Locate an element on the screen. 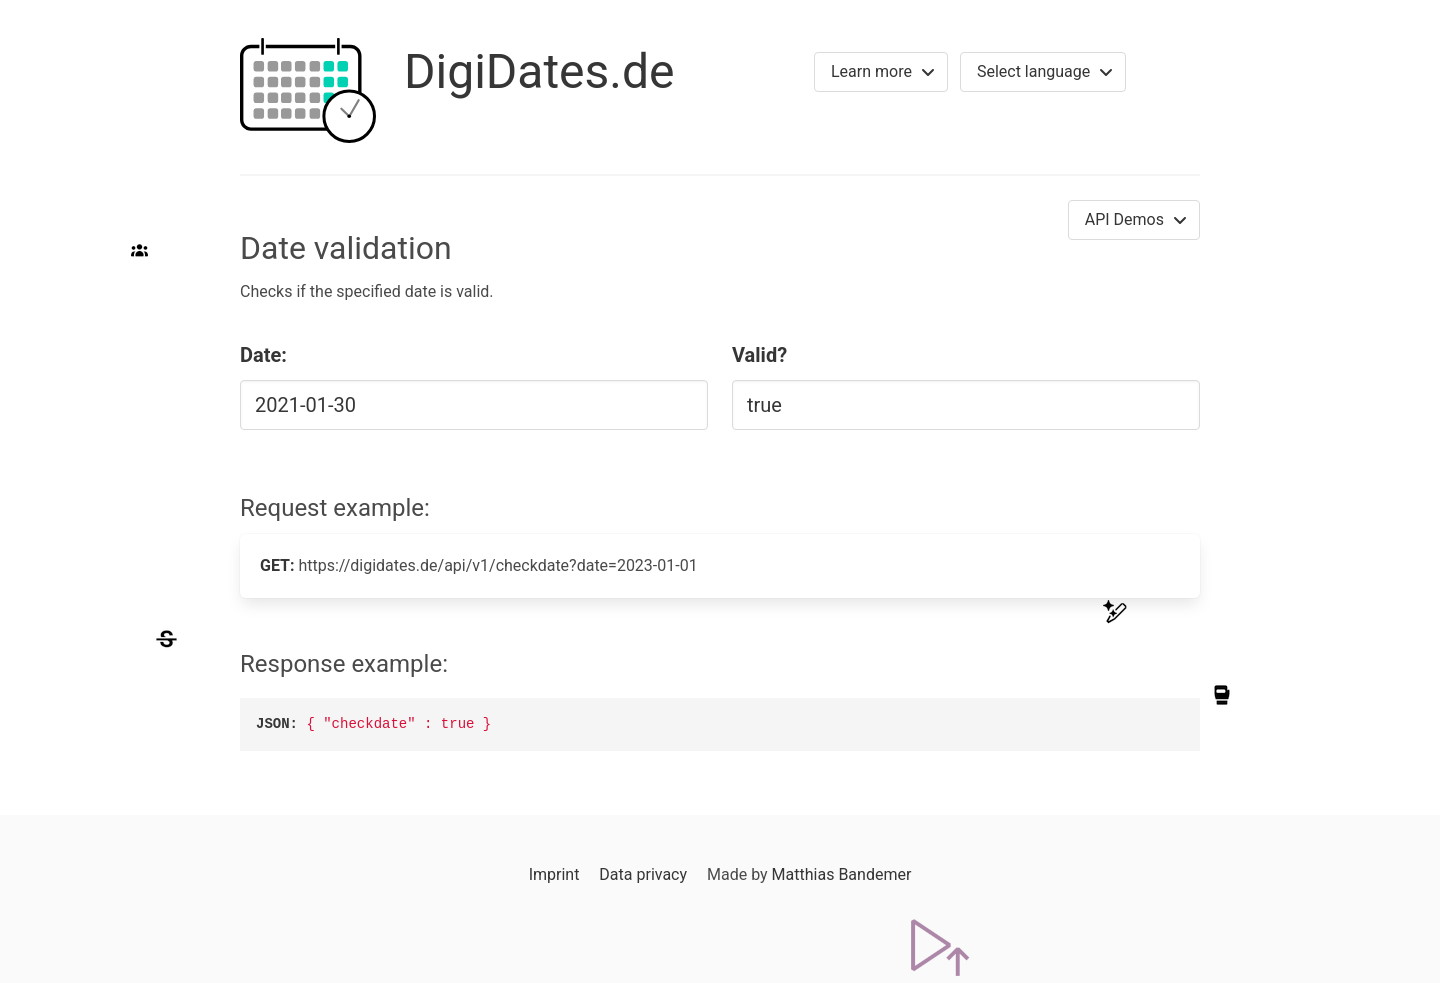 This screenshot has height=983, width=1440. access martial arts or combat sports content is located at coordinates (1222, 695).